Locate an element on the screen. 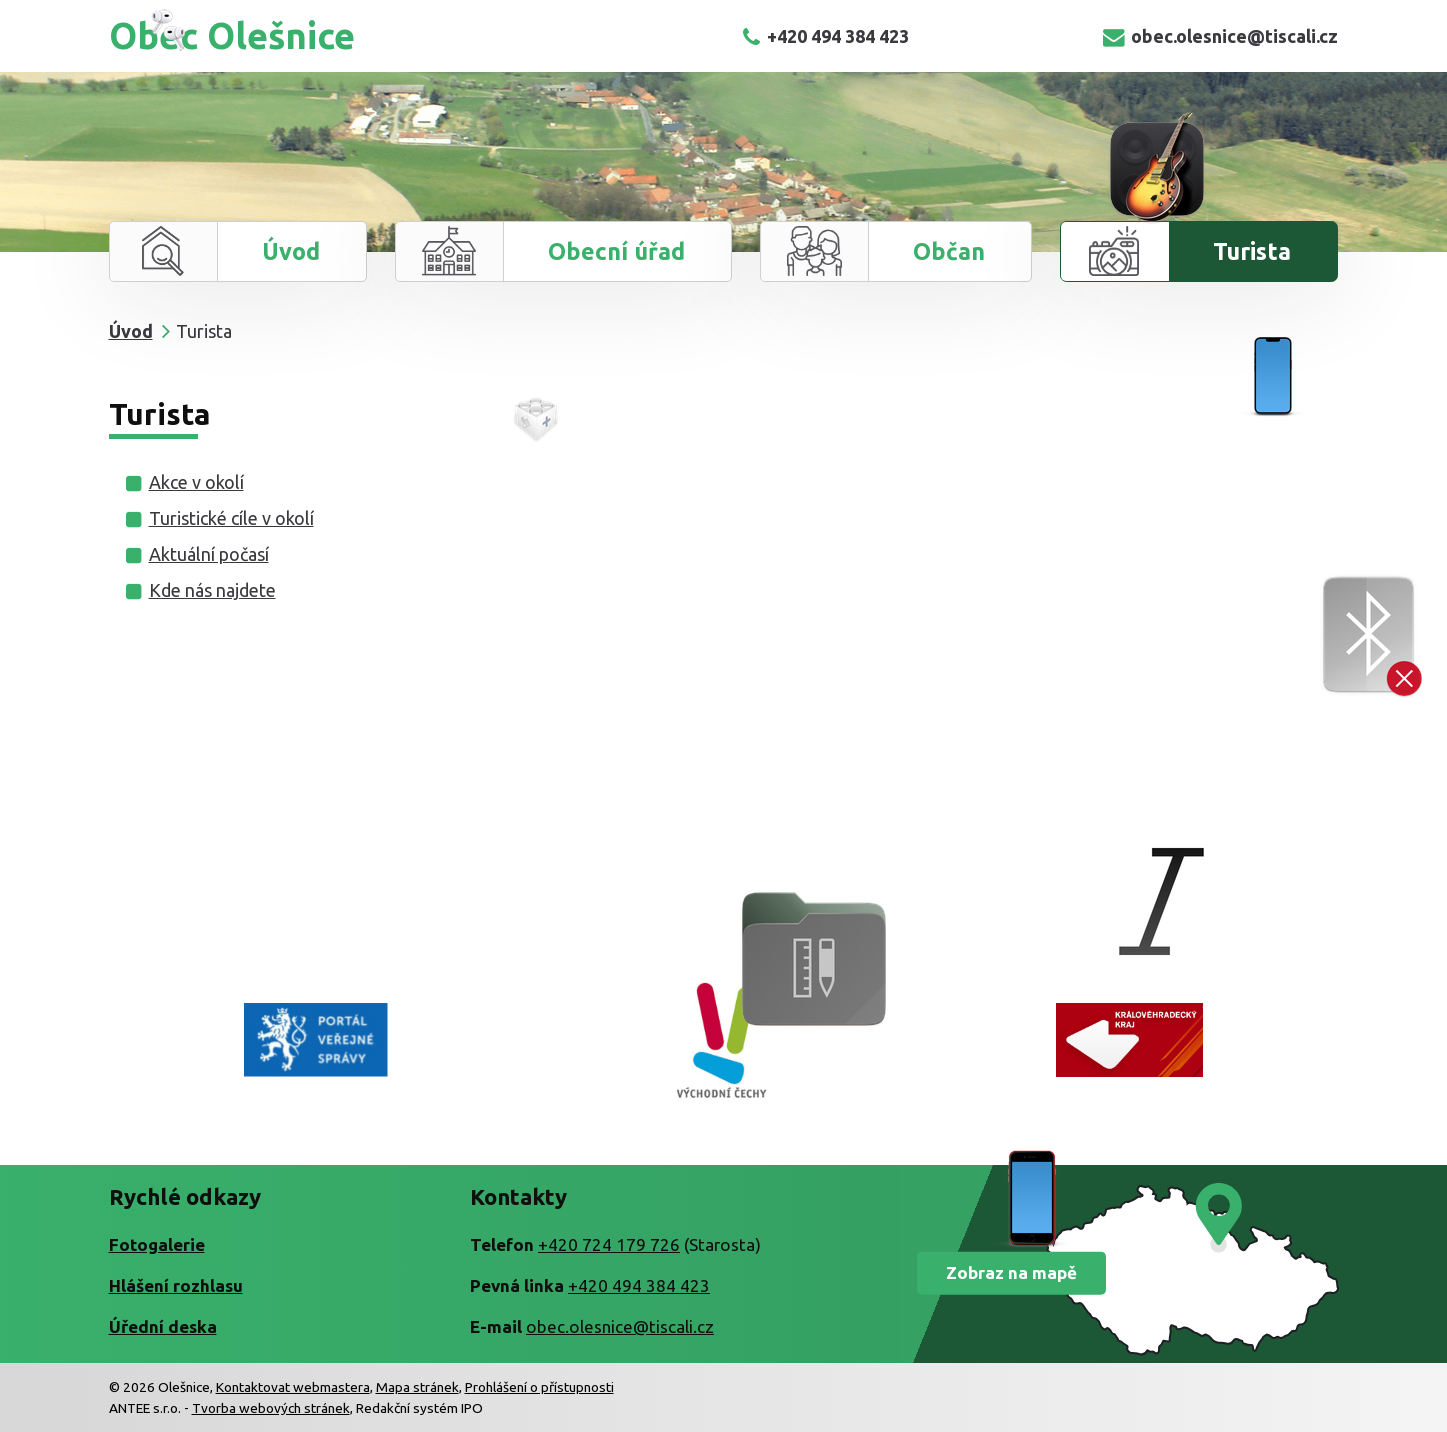  connect bluetooth earbuds is located at coordinates (168, 30).